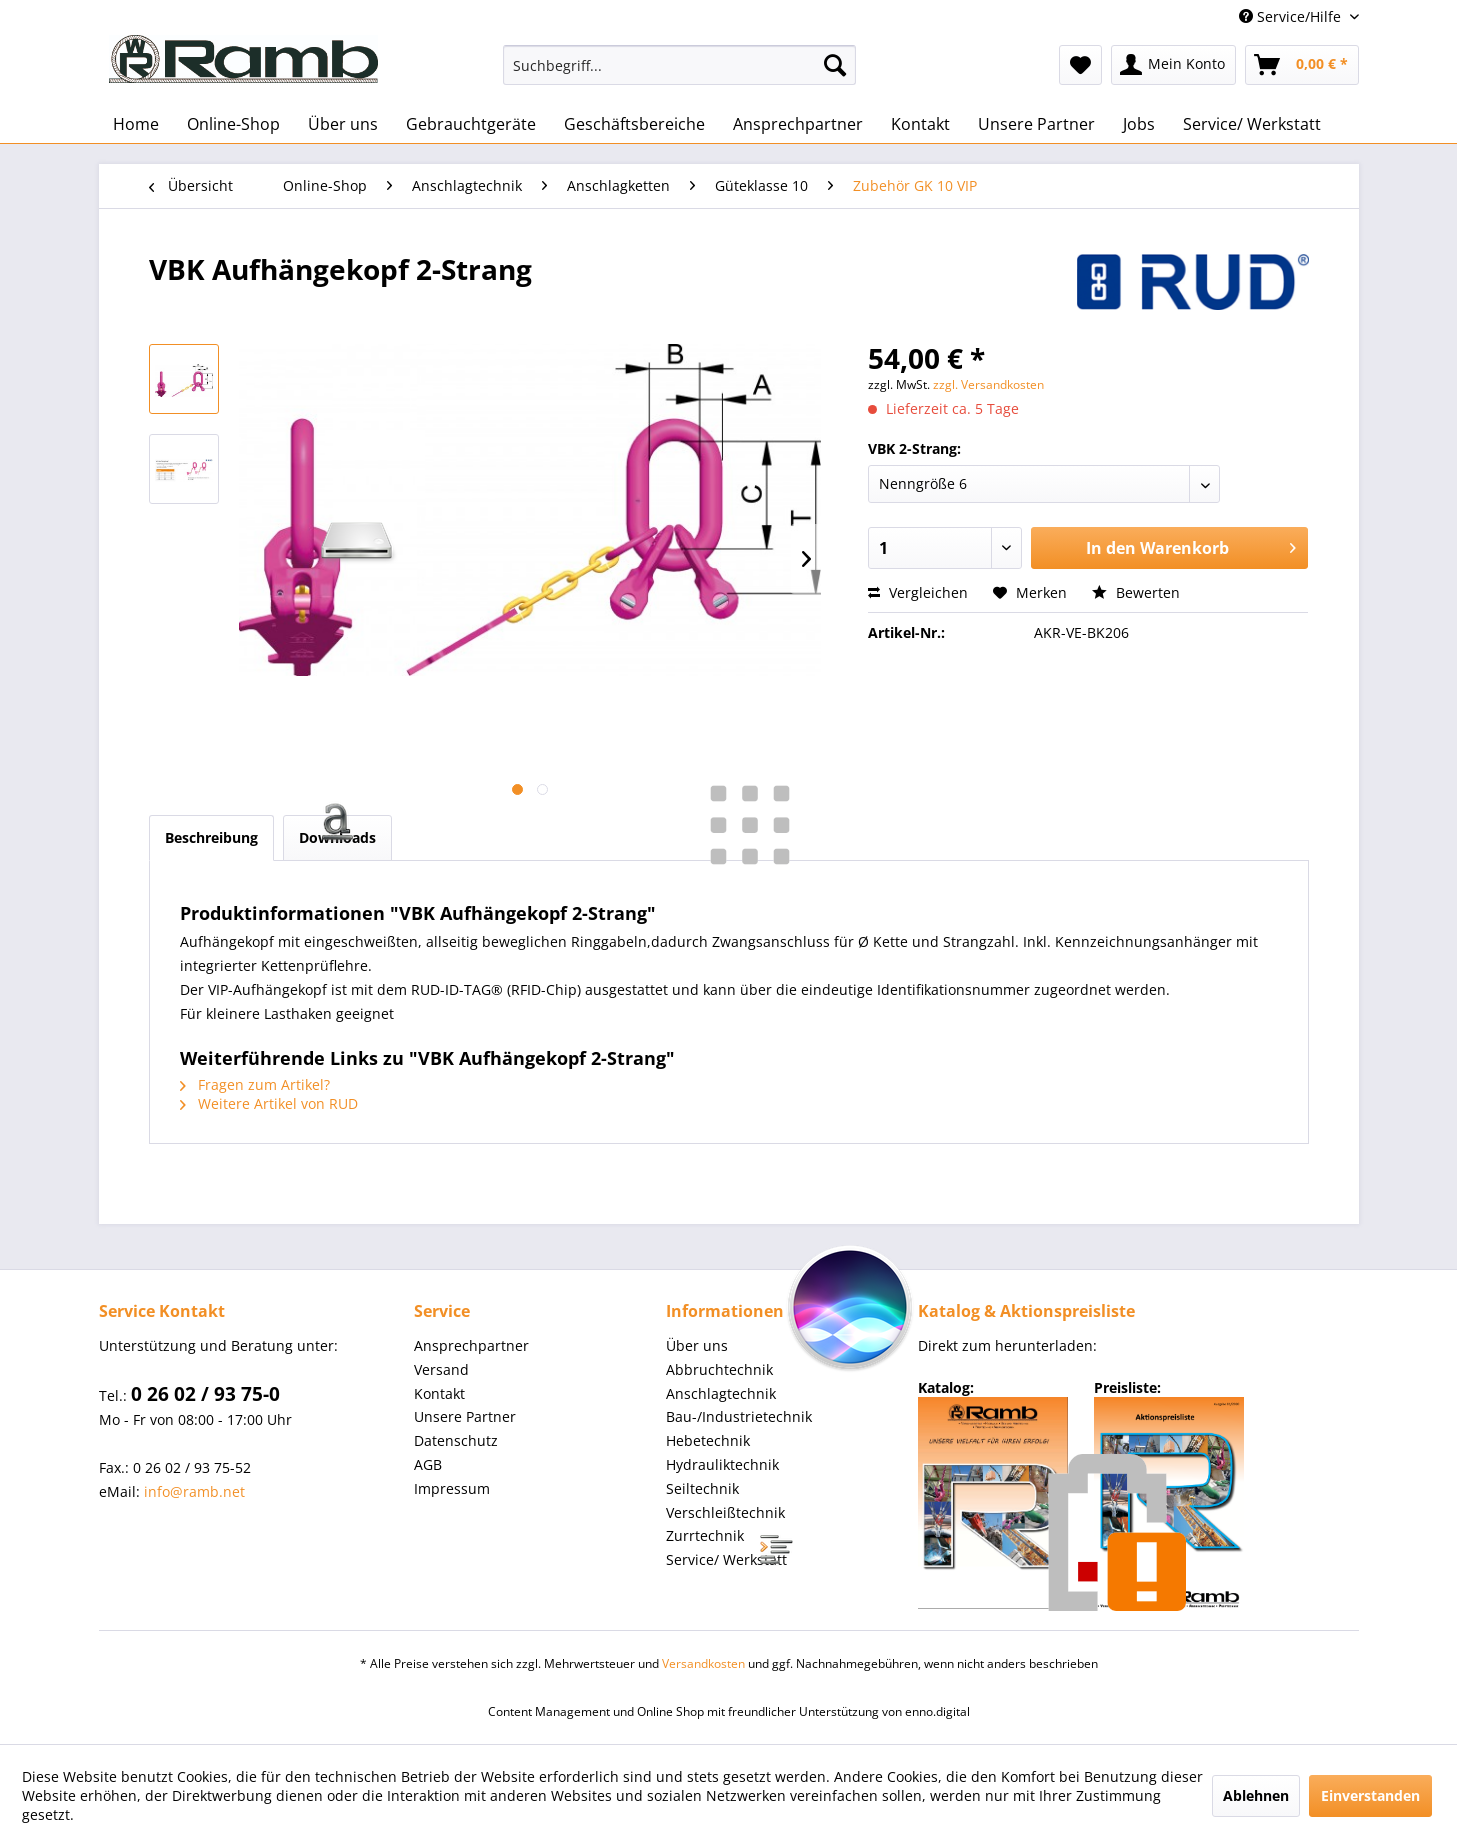 This screenshot has width=1457, height=1846. I want to click on apply underline formatting to selected text, so click(337, 822).